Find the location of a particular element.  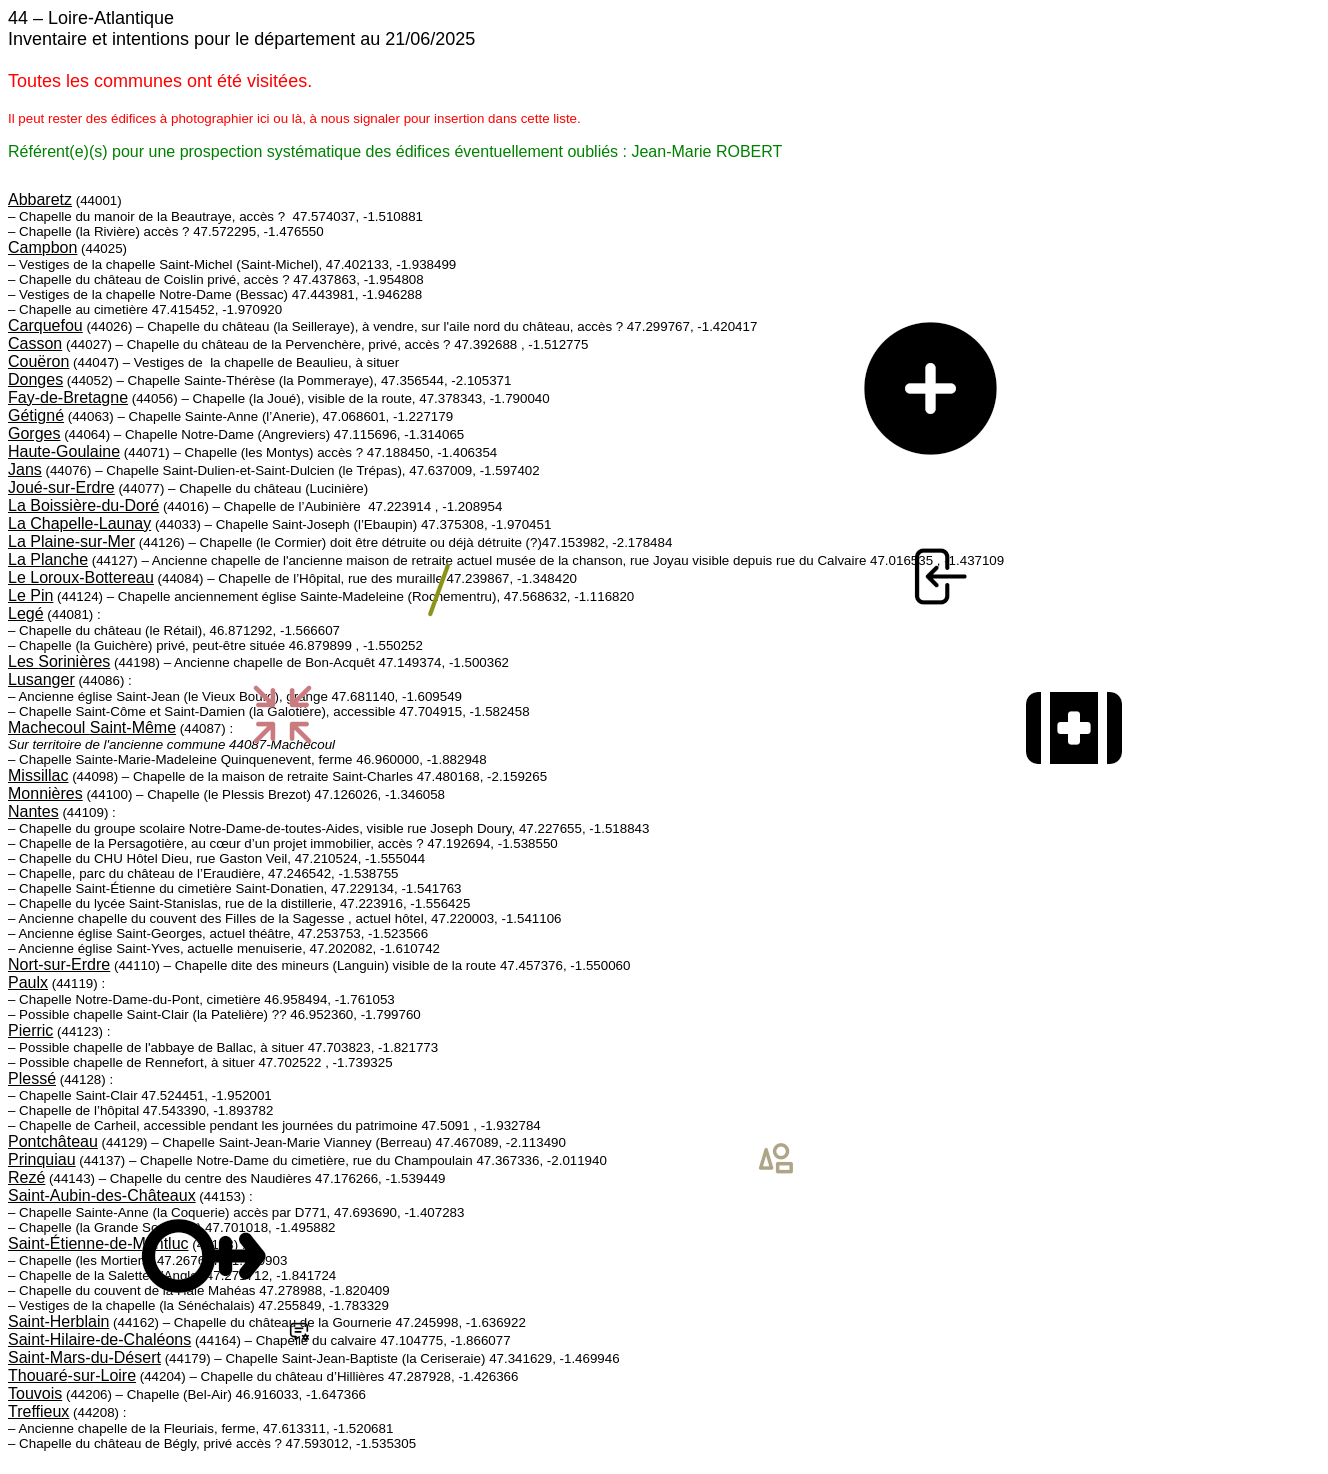

log out of your account is located at coordinates (936, 576).